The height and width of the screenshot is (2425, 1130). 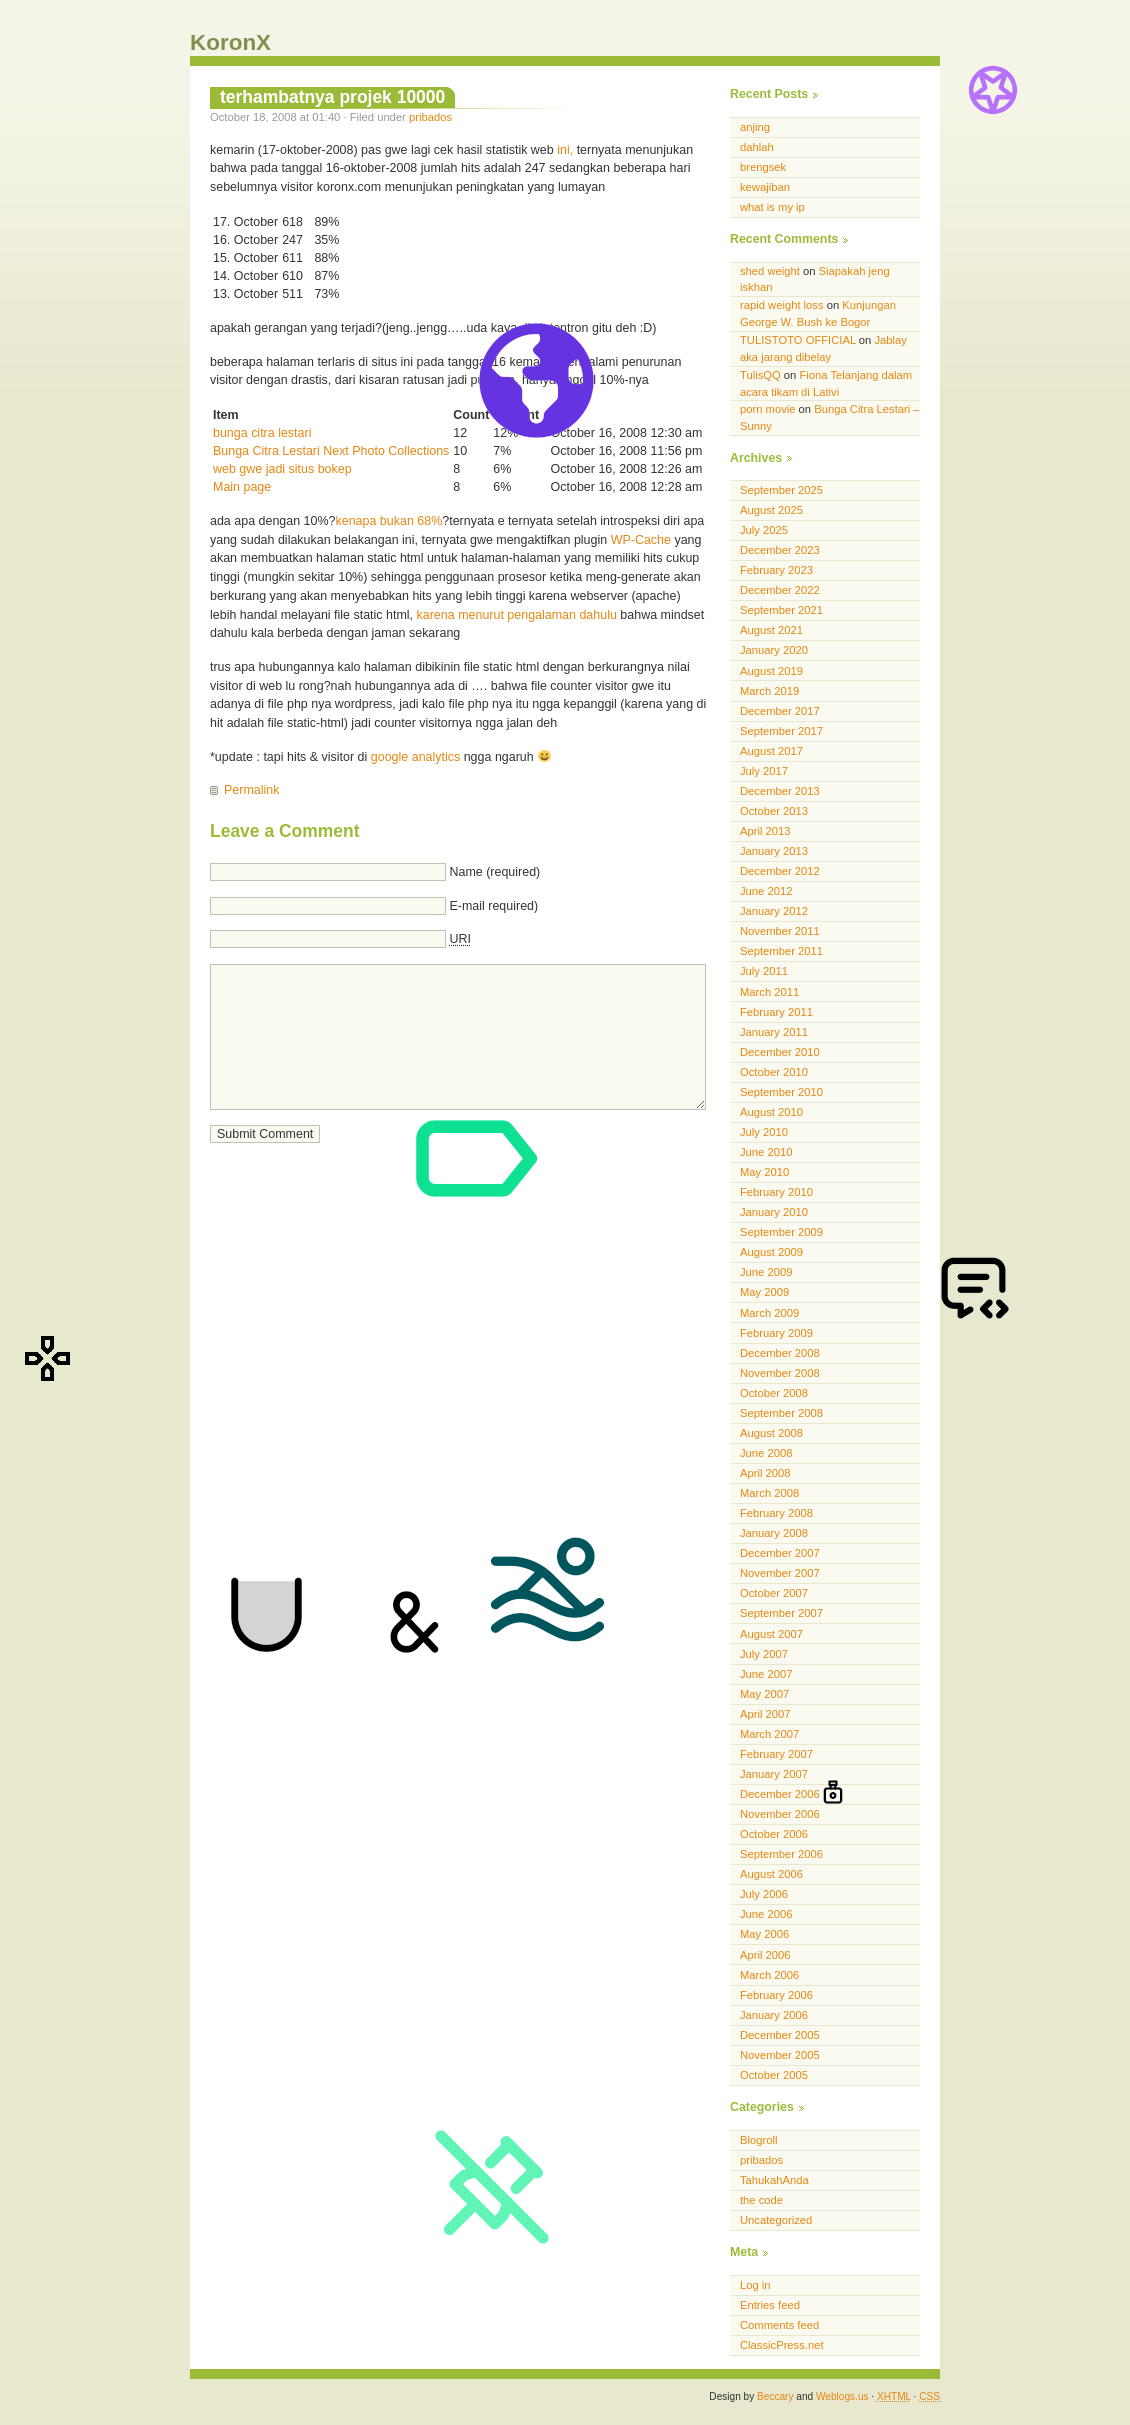 What do you see at coordinates (492, 2187) in the screenshot?
I see `unpin this item` at bounding box center [492, 2187].